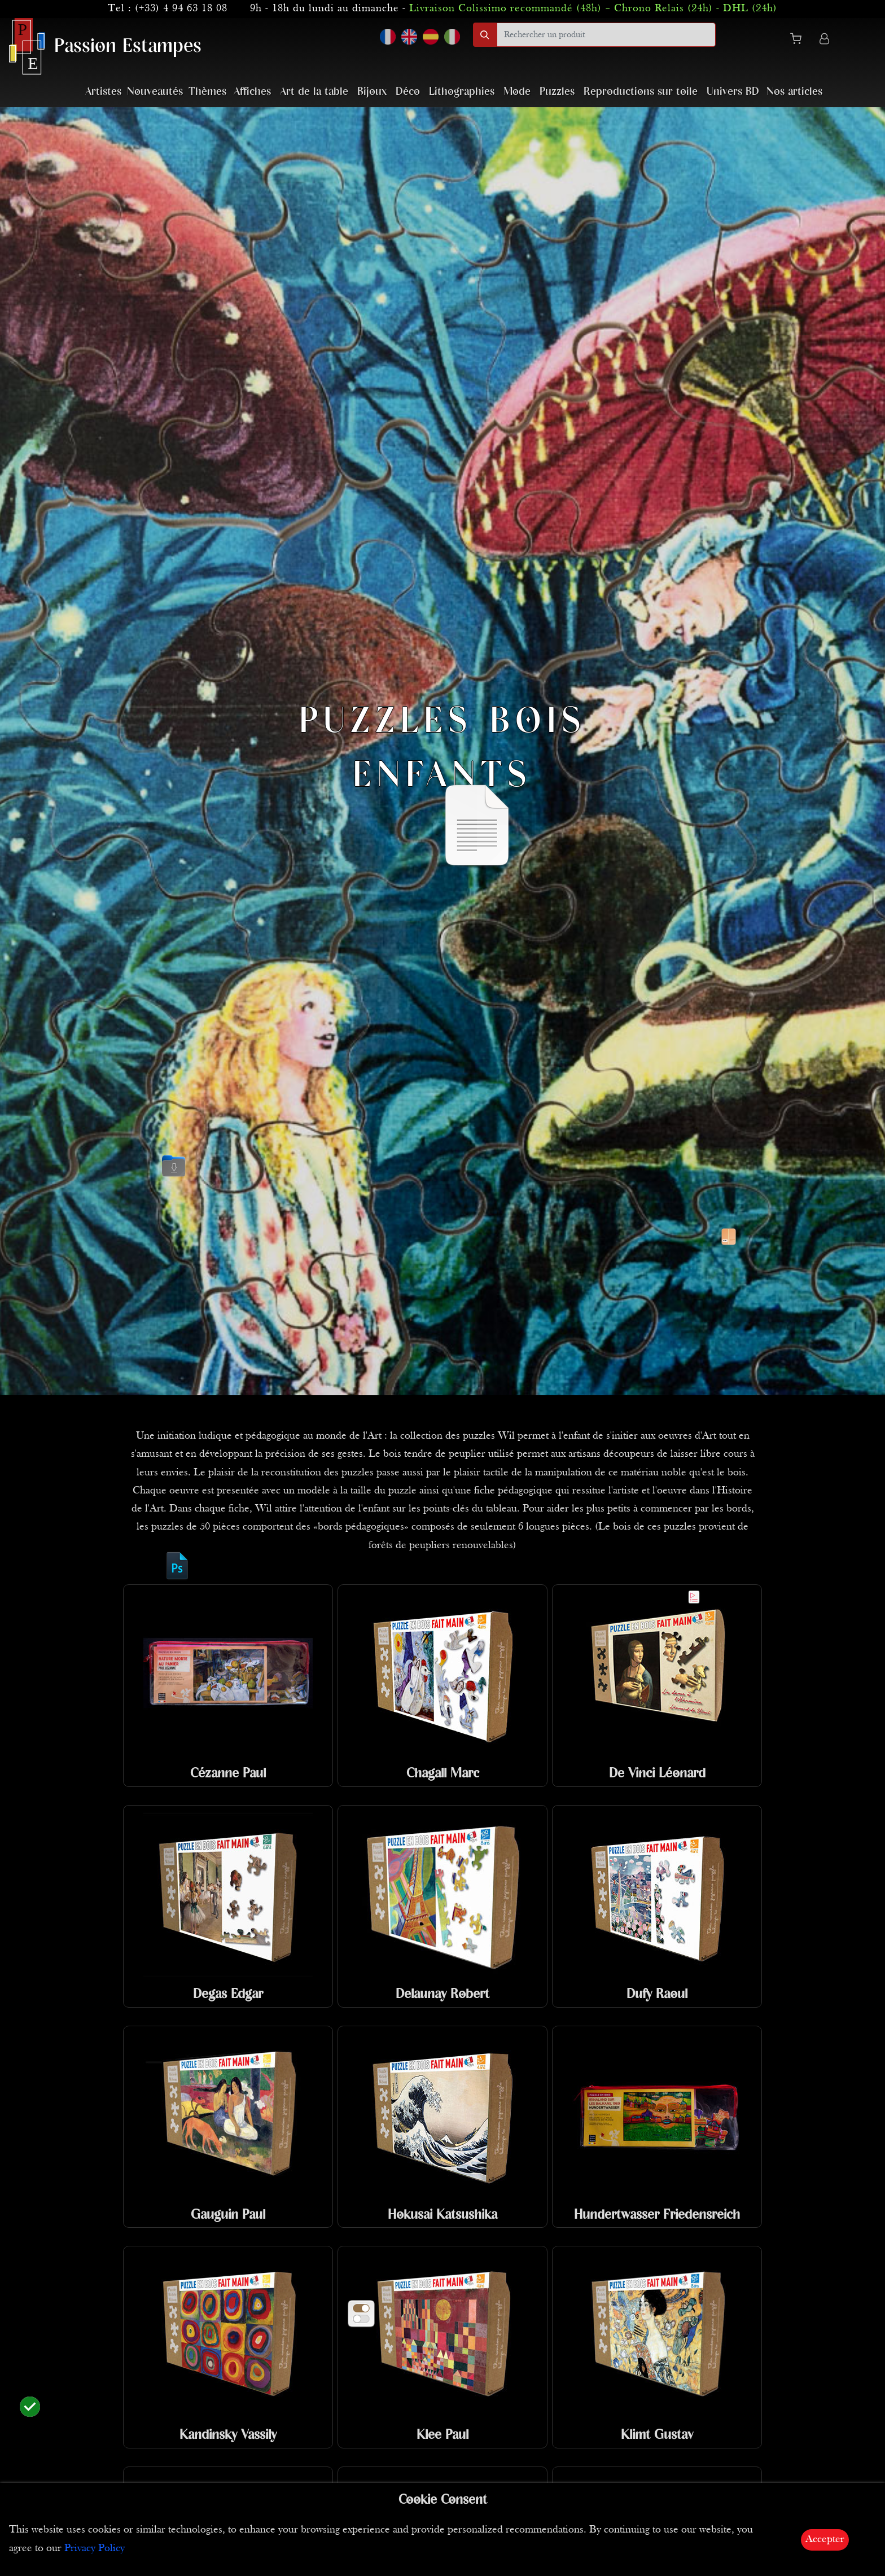 This screenshot has width=885, height=2576. I want to click on apply email filters to your mailbox, so click(30, 2407).